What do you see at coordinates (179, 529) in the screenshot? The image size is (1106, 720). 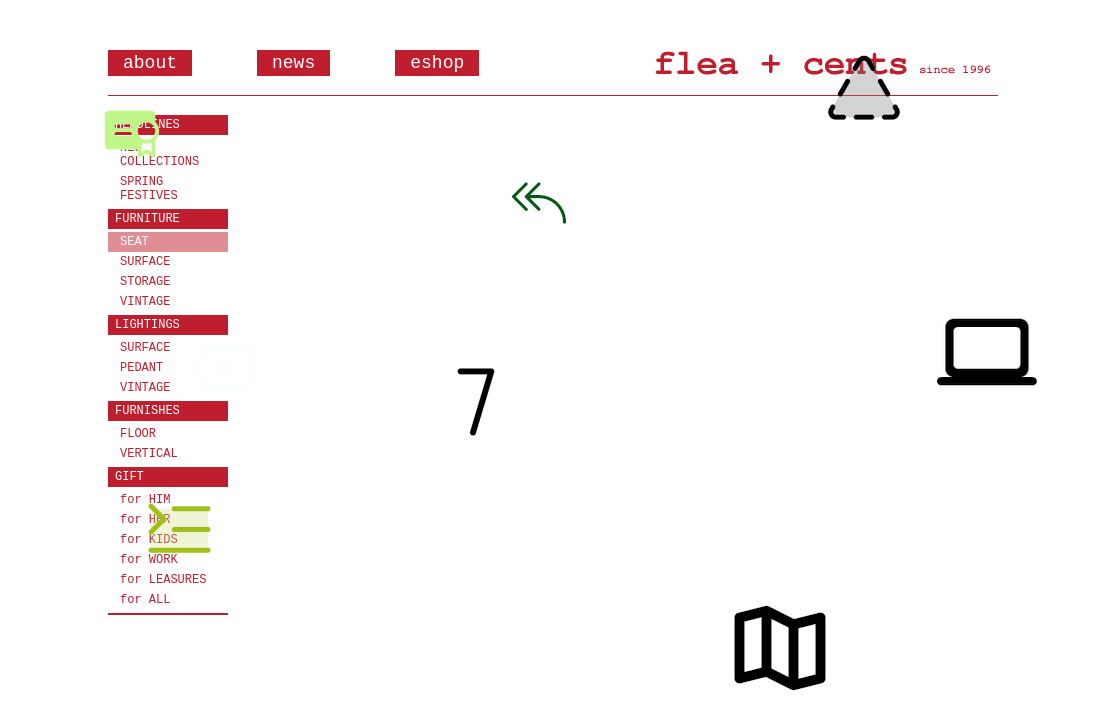 I see `increase text indentation` at bounding box center [179, 529].